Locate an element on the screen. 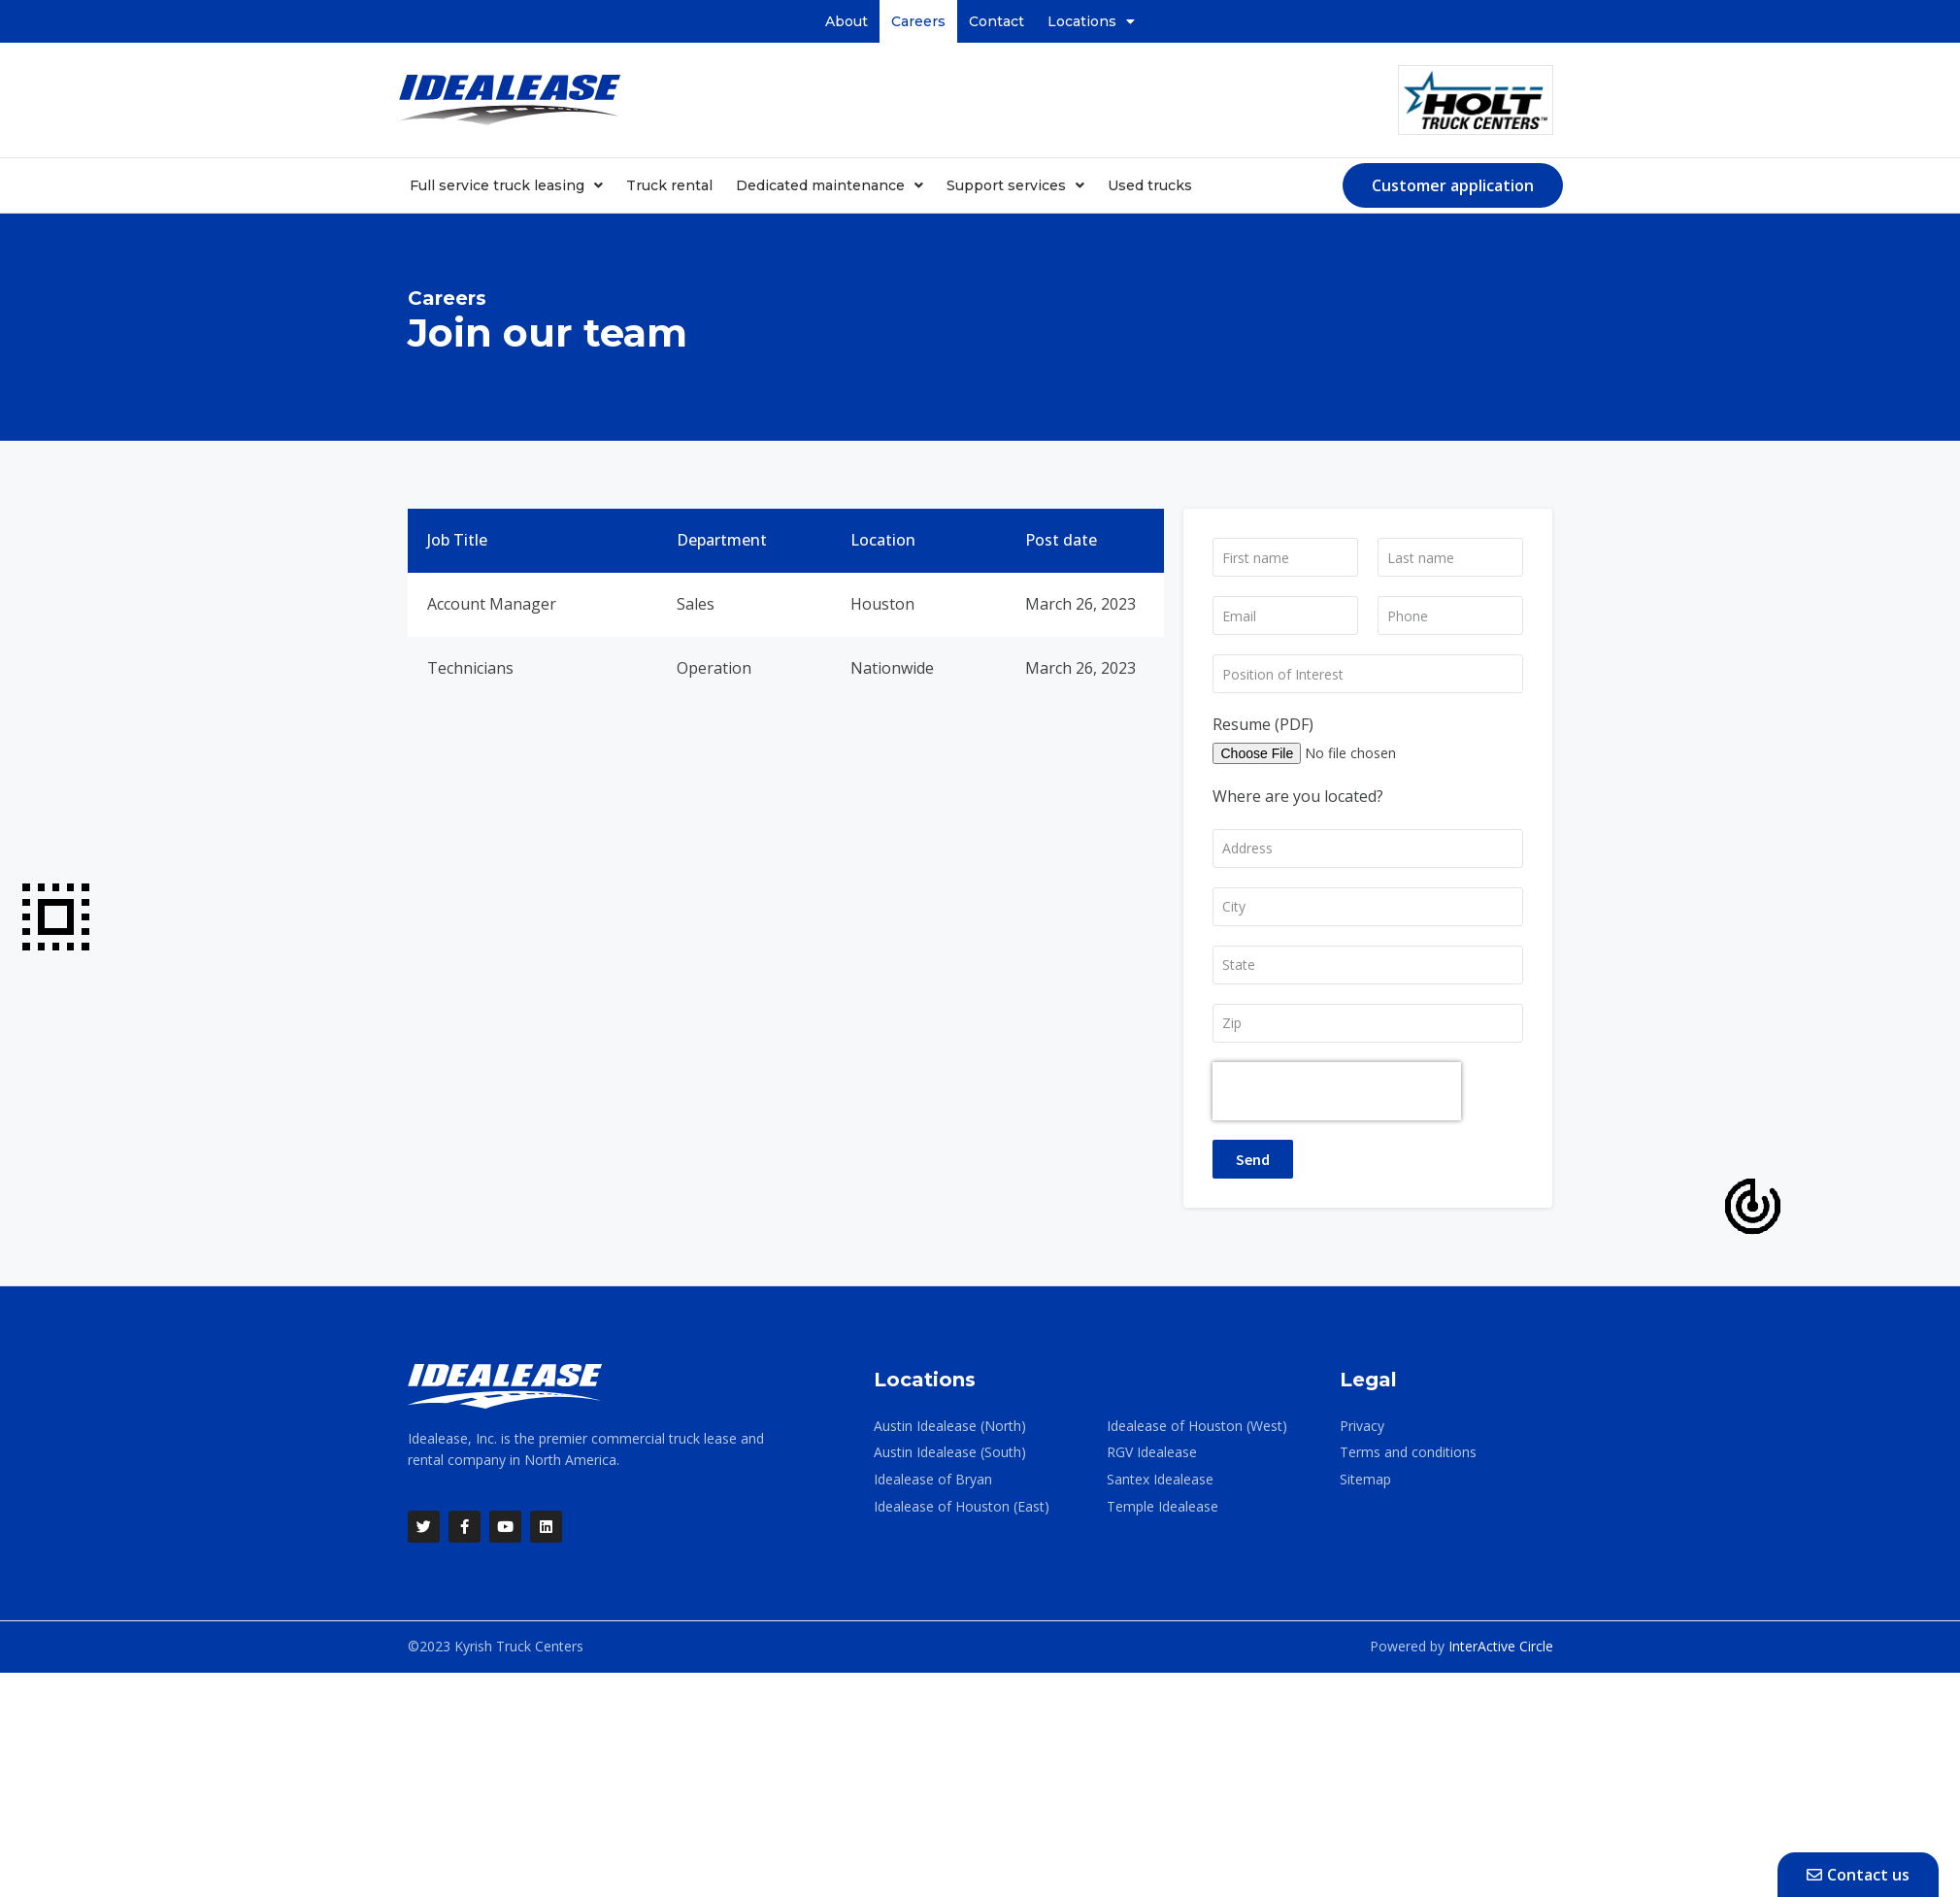 The height and width of the screenshot is (1897, 1960). select all items in the current view is located at coordinates (55, 916).